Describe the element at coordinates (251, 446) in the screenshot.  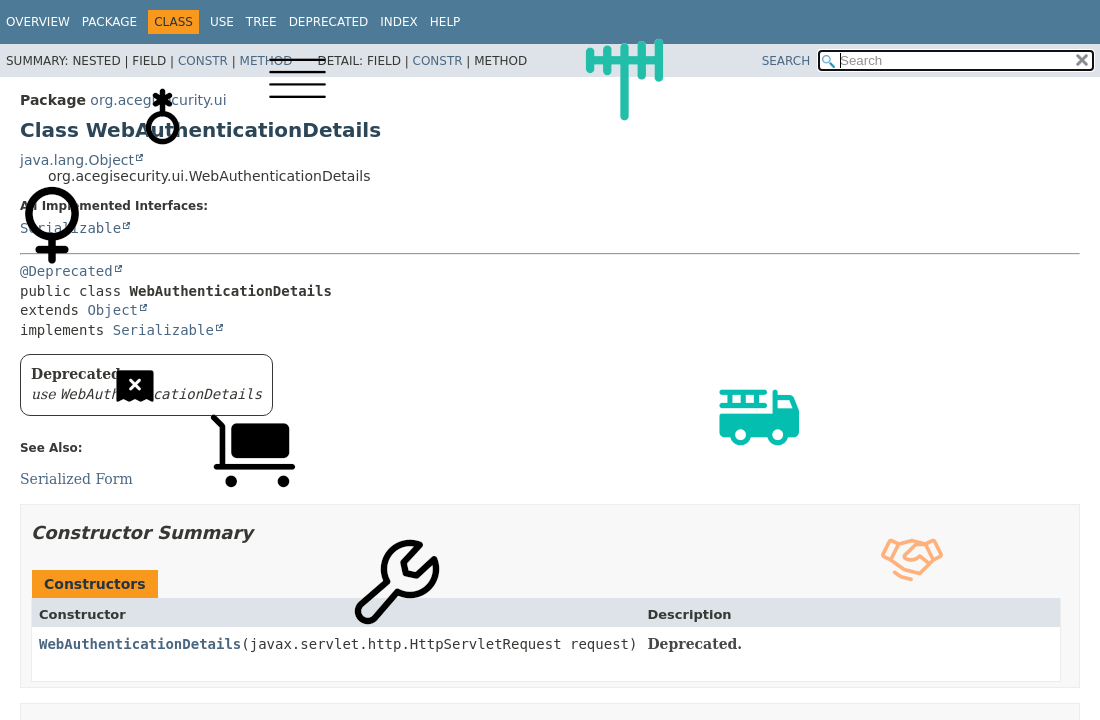
I see `view your shopping cart` at that location.